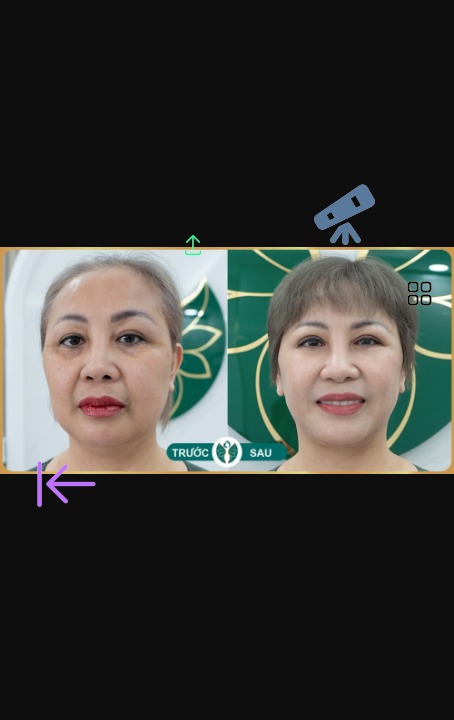  Describe the element at coordinates (65, 484) in the screenshot. I see `skip to the beginning of a track or playlist` at that location.